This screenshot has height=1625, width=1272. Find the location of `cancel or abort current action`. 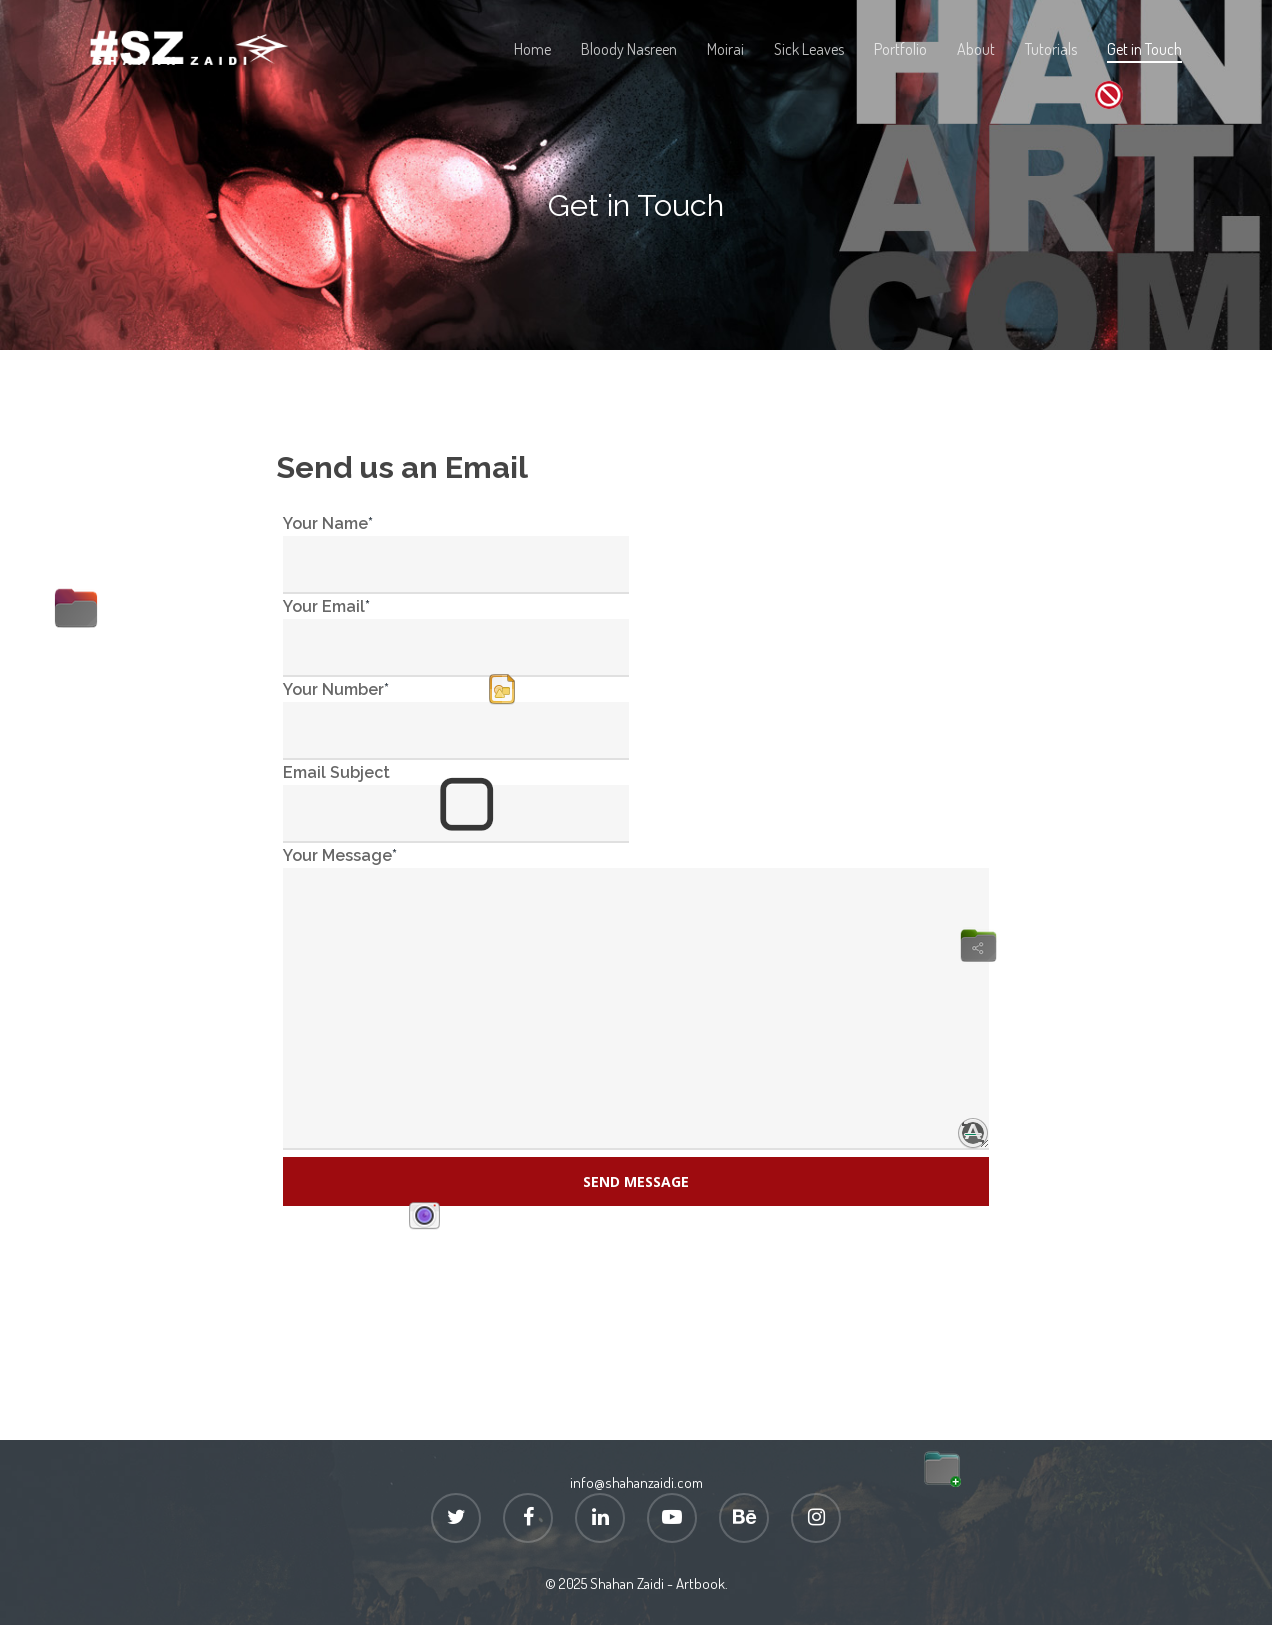

cancel or abort current action is located at coordinates (1109, 95).